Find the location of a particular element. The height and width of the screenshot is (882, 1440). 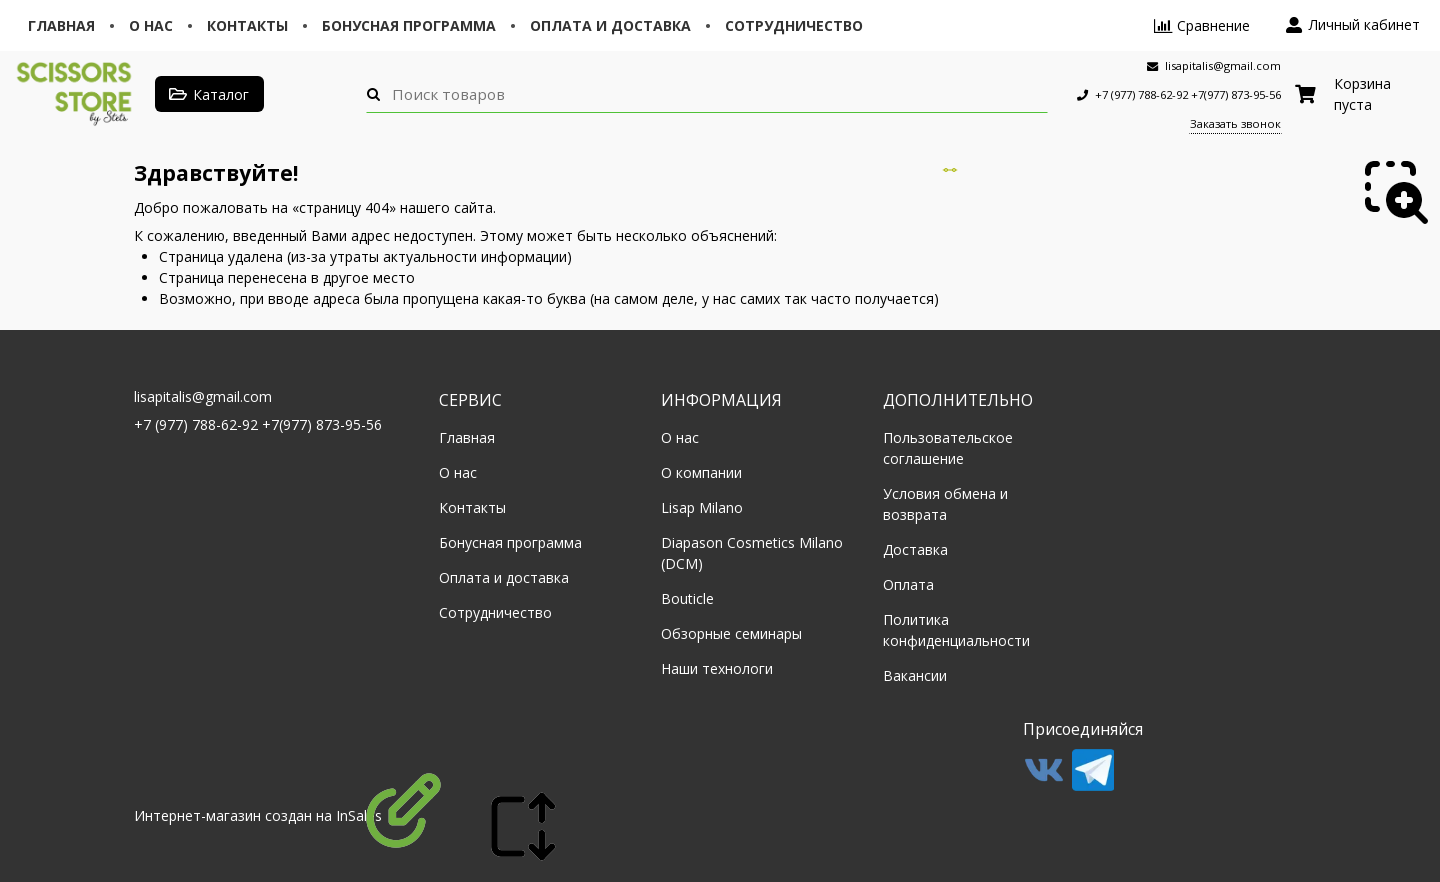

indicates a closed circuit or active connection is located at coordinates (950, 170).